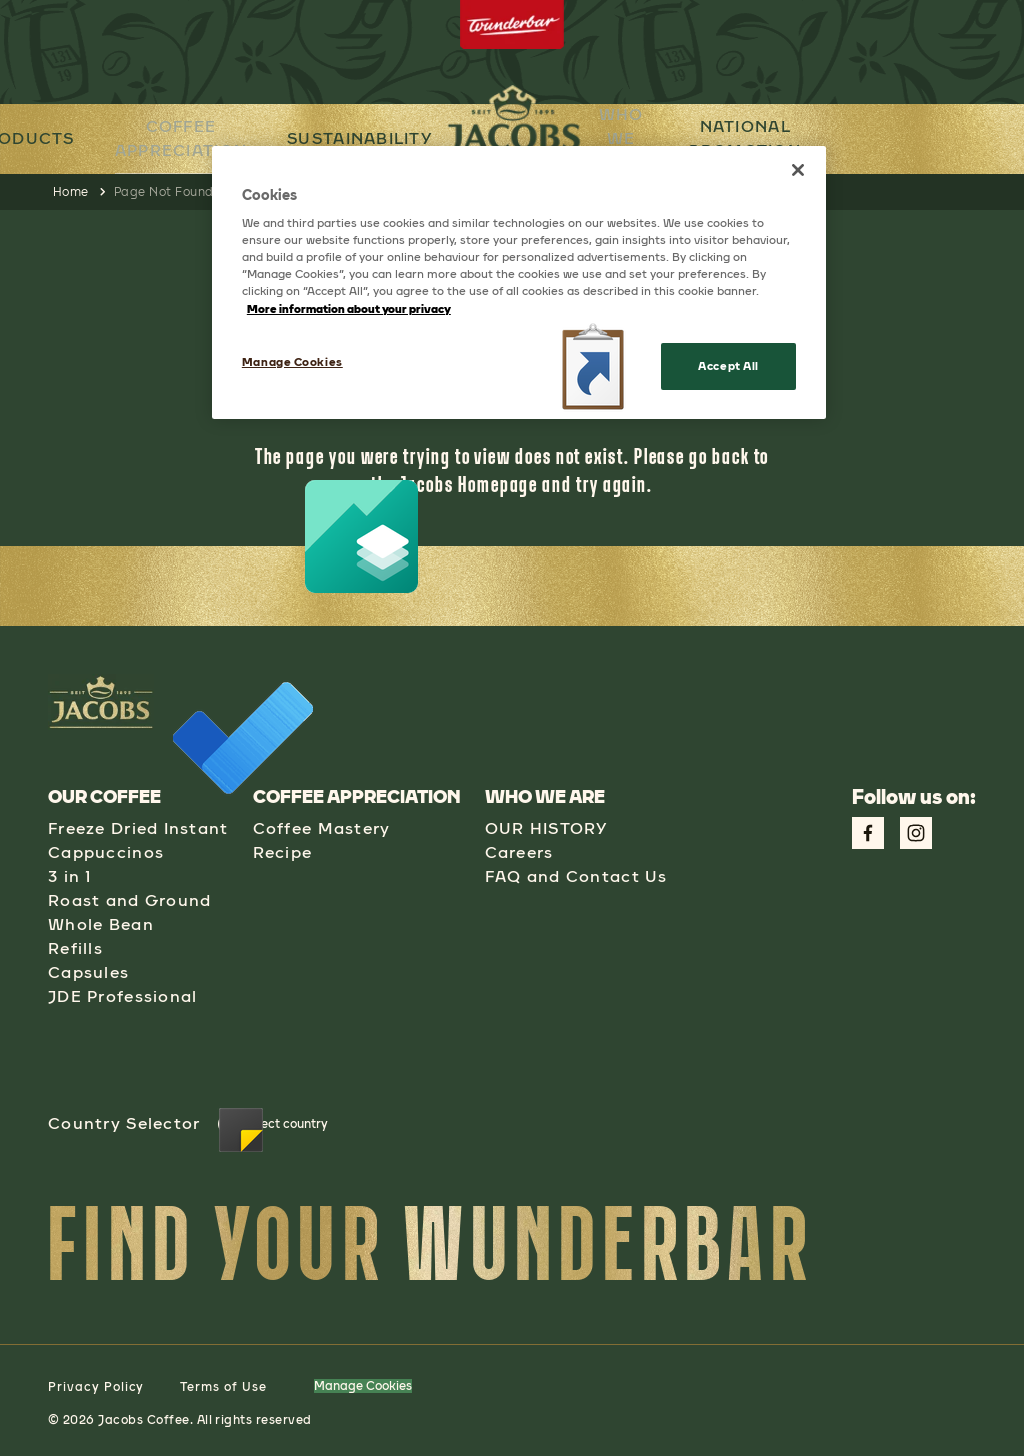 The width and height of the screenshot is (1024, 1456). Describe the element at coordinates (593, 367) in the screenshot. I see `clipboard containing a shortcut or alias` at that location.